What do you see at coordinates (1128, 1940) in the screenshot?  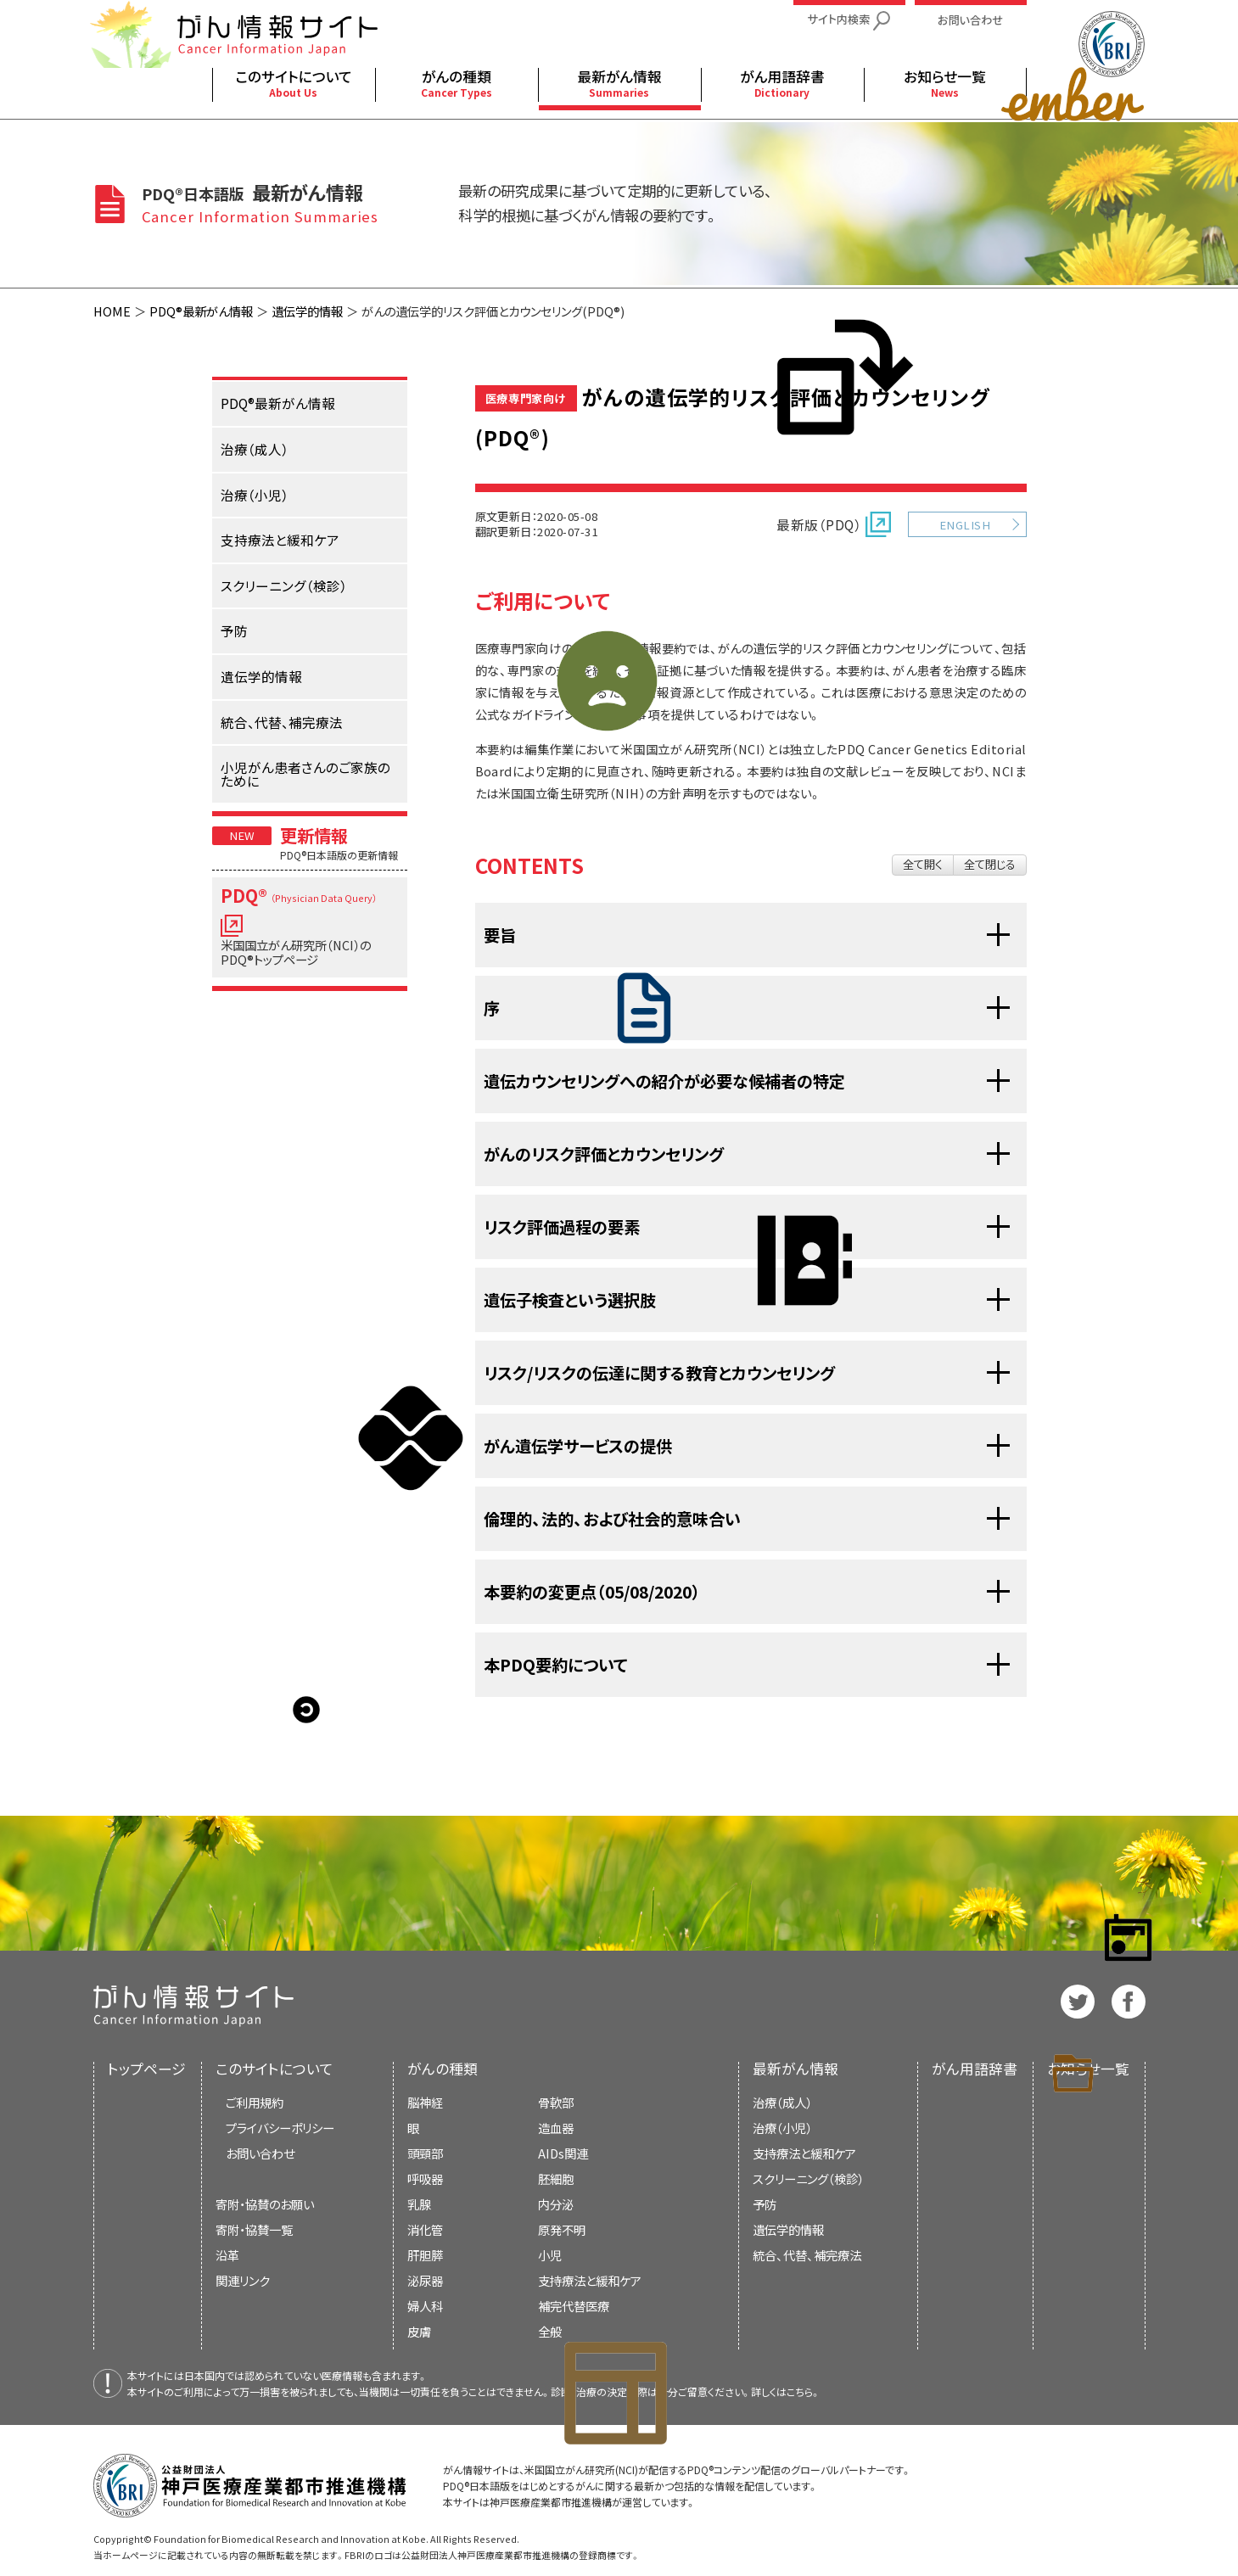 I see `listen to radio stations` at bounding box center [1128, 1940].